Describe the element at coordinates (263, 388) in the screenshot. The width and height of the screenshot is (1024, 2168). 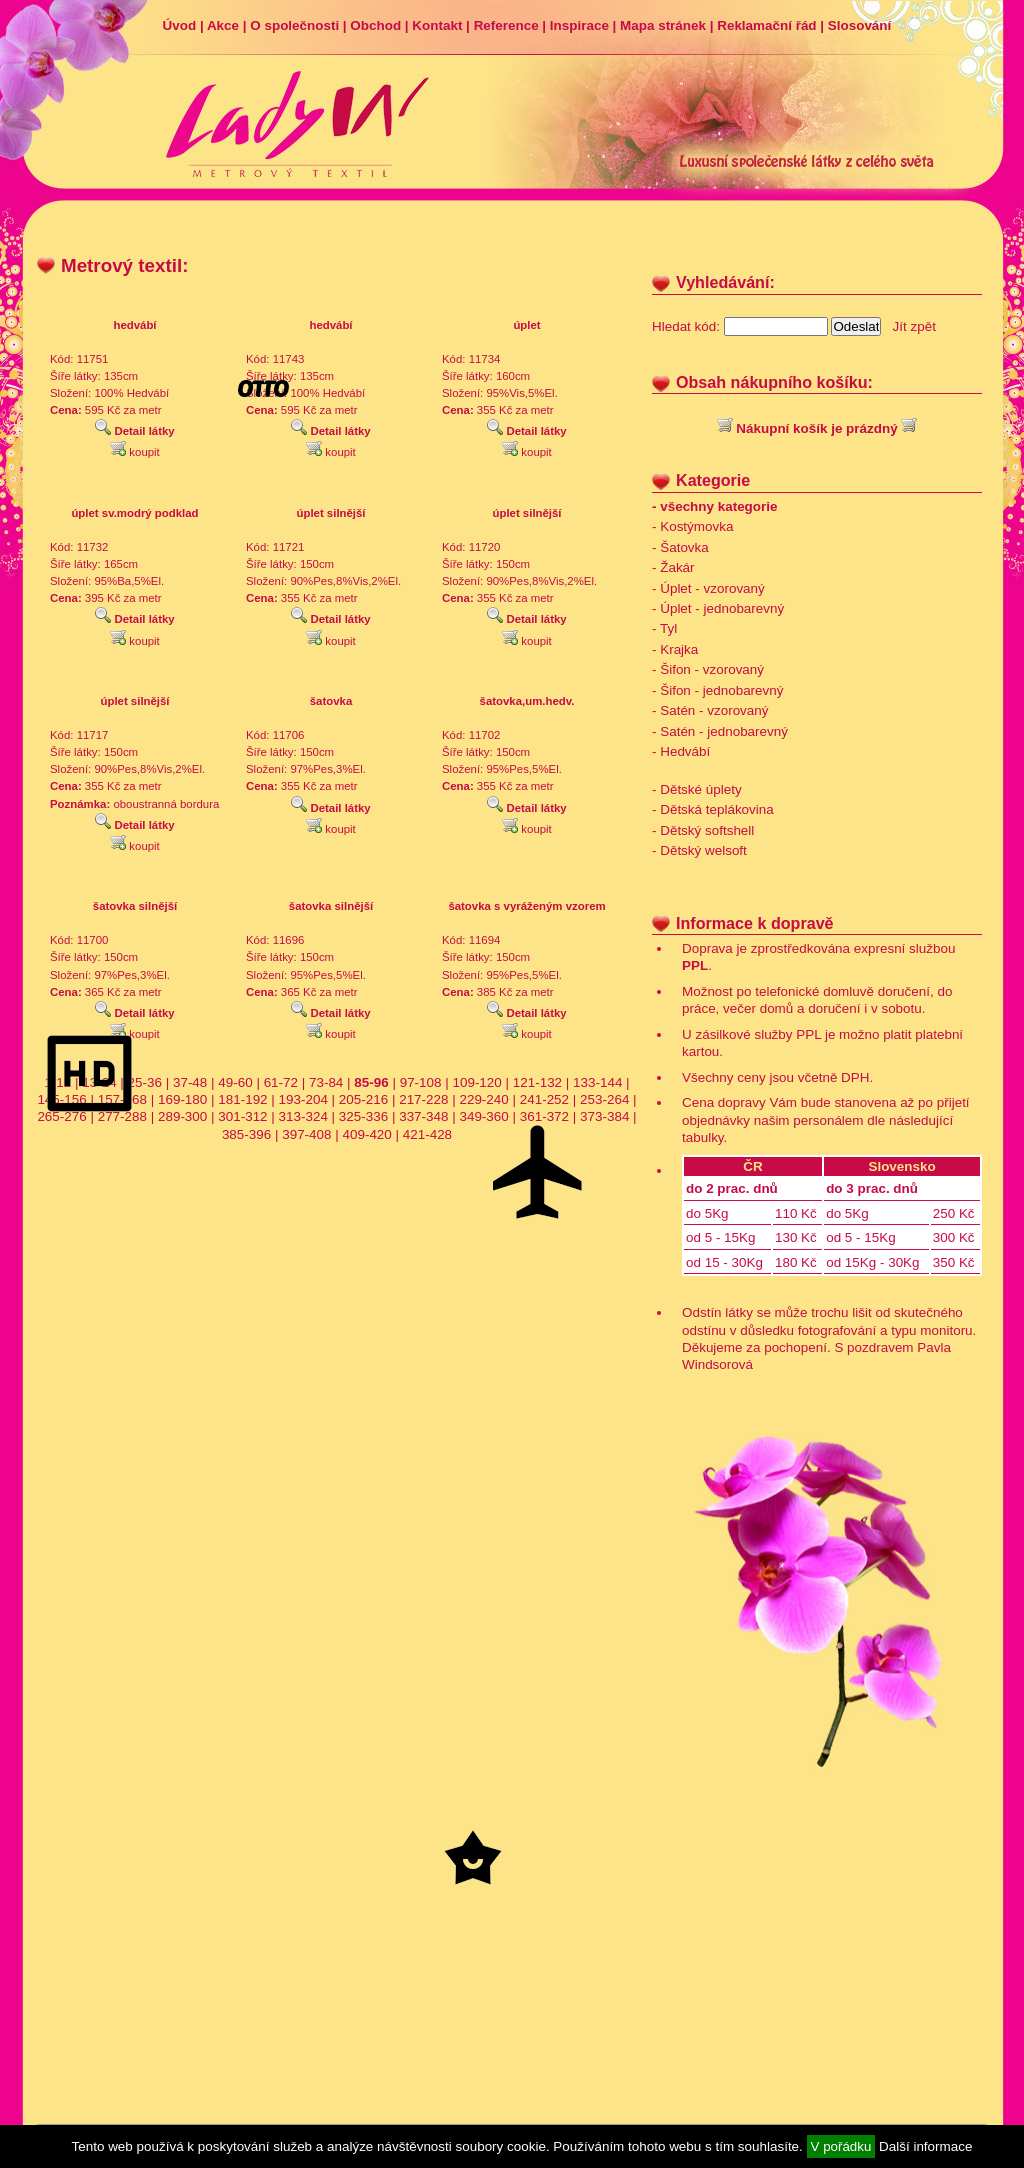
I see `visit the OTTO online shopping platform` at that location.